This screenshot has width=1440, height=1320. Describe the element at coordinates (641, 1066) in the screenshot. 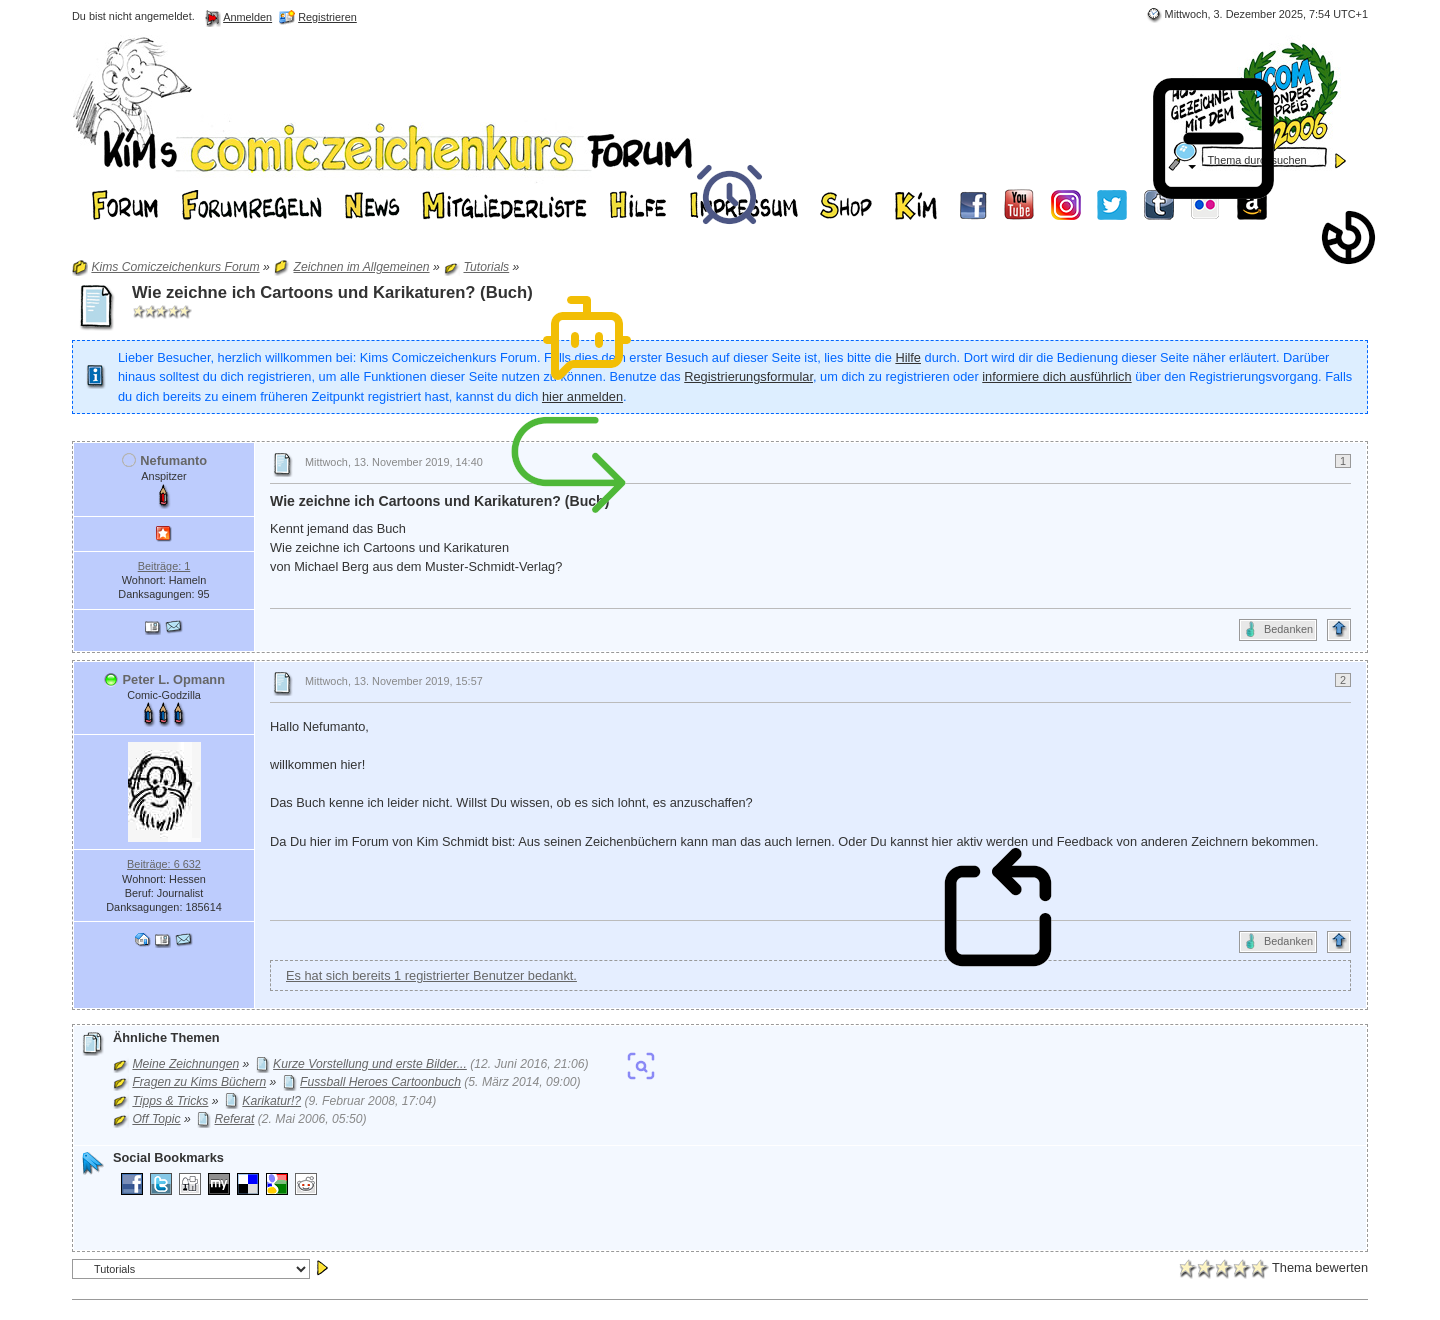

I see `scan to search or identify an item` at that location.